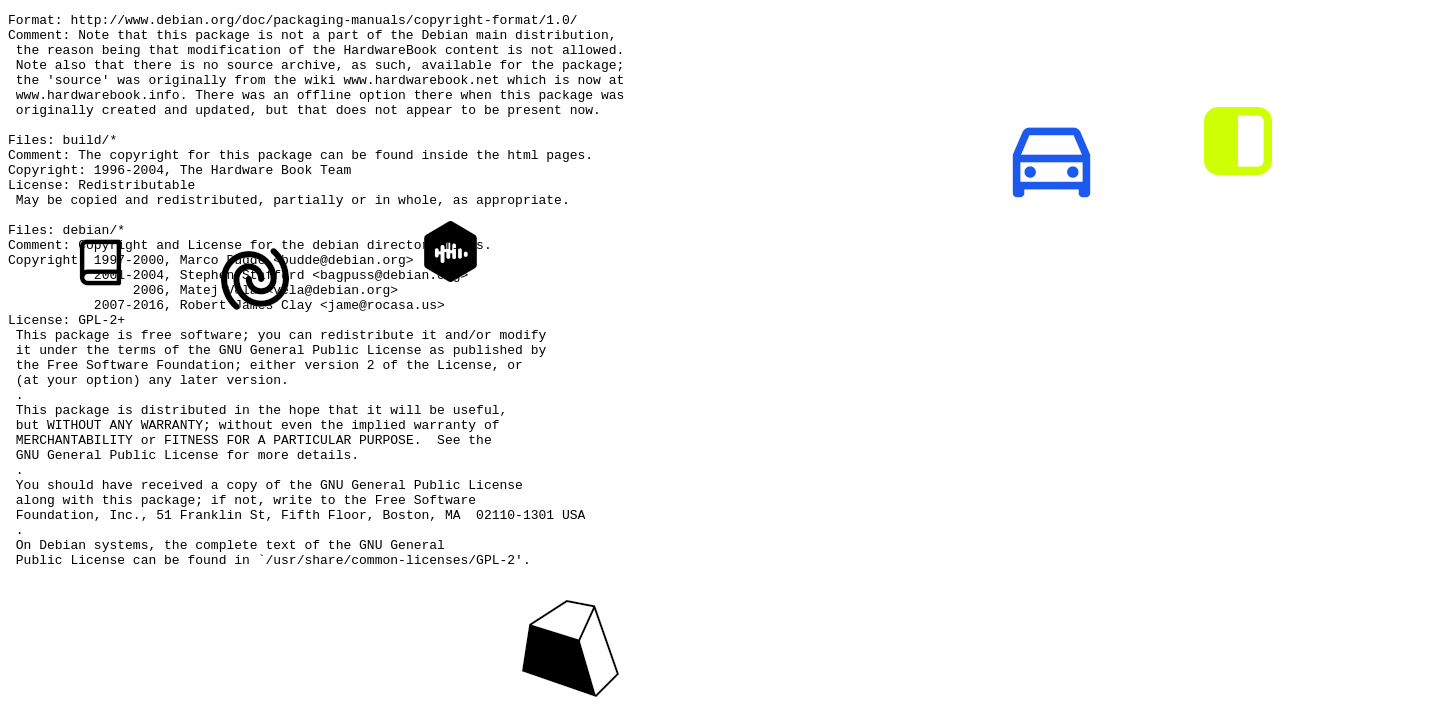  Describe the element at coordinates (570, 648) in the screenshot. I see `gurobi optimization software logo` at that location.